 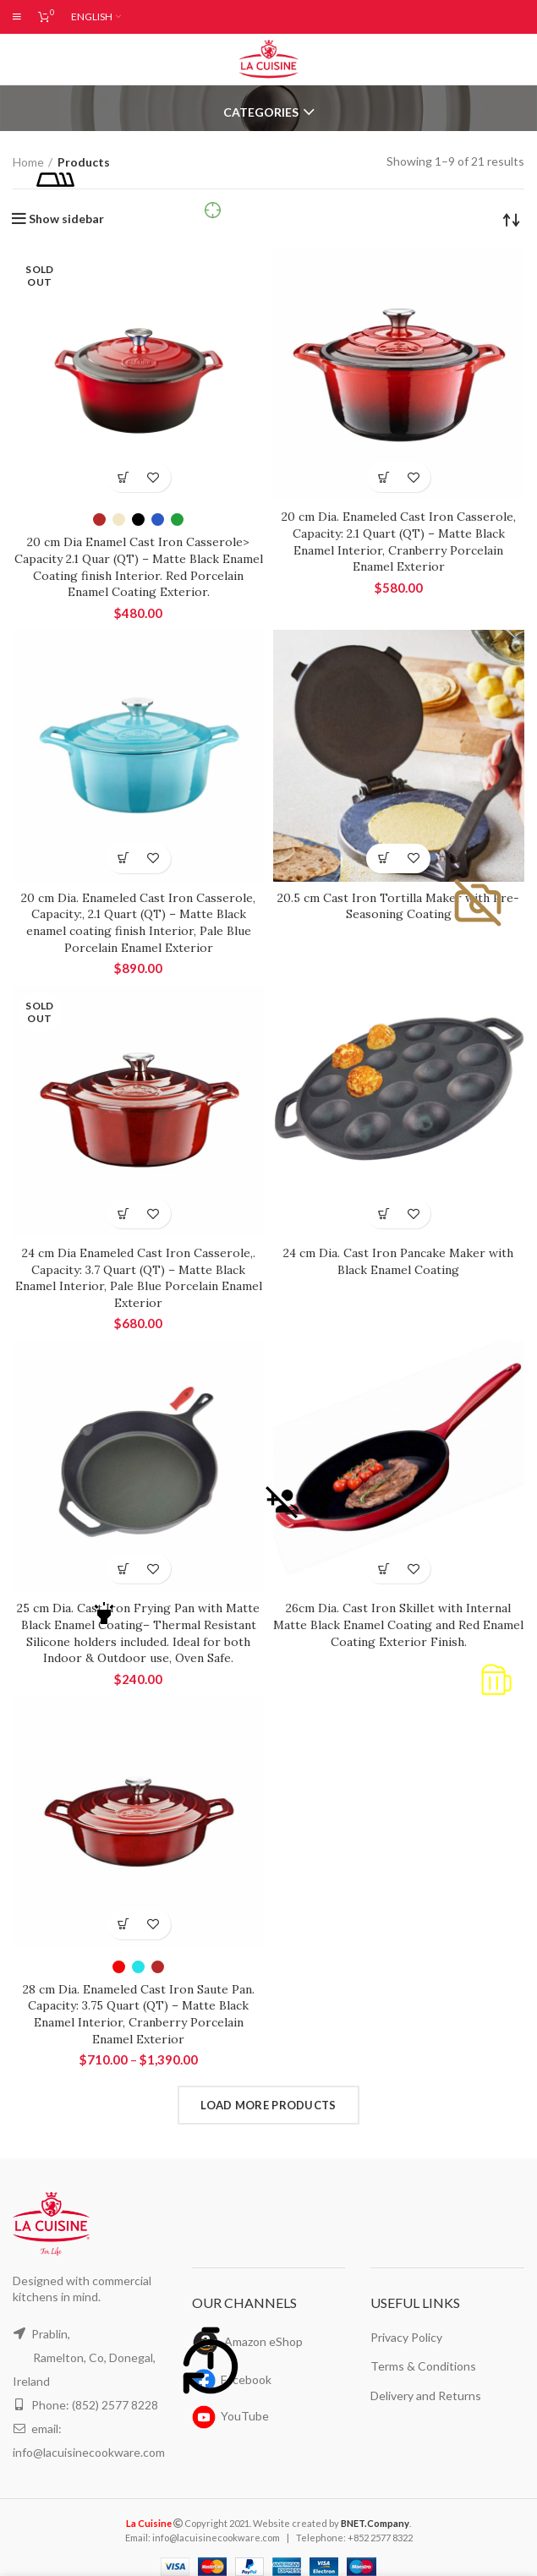 I want to click on highlight selected text, so click(x=104, y=1613).